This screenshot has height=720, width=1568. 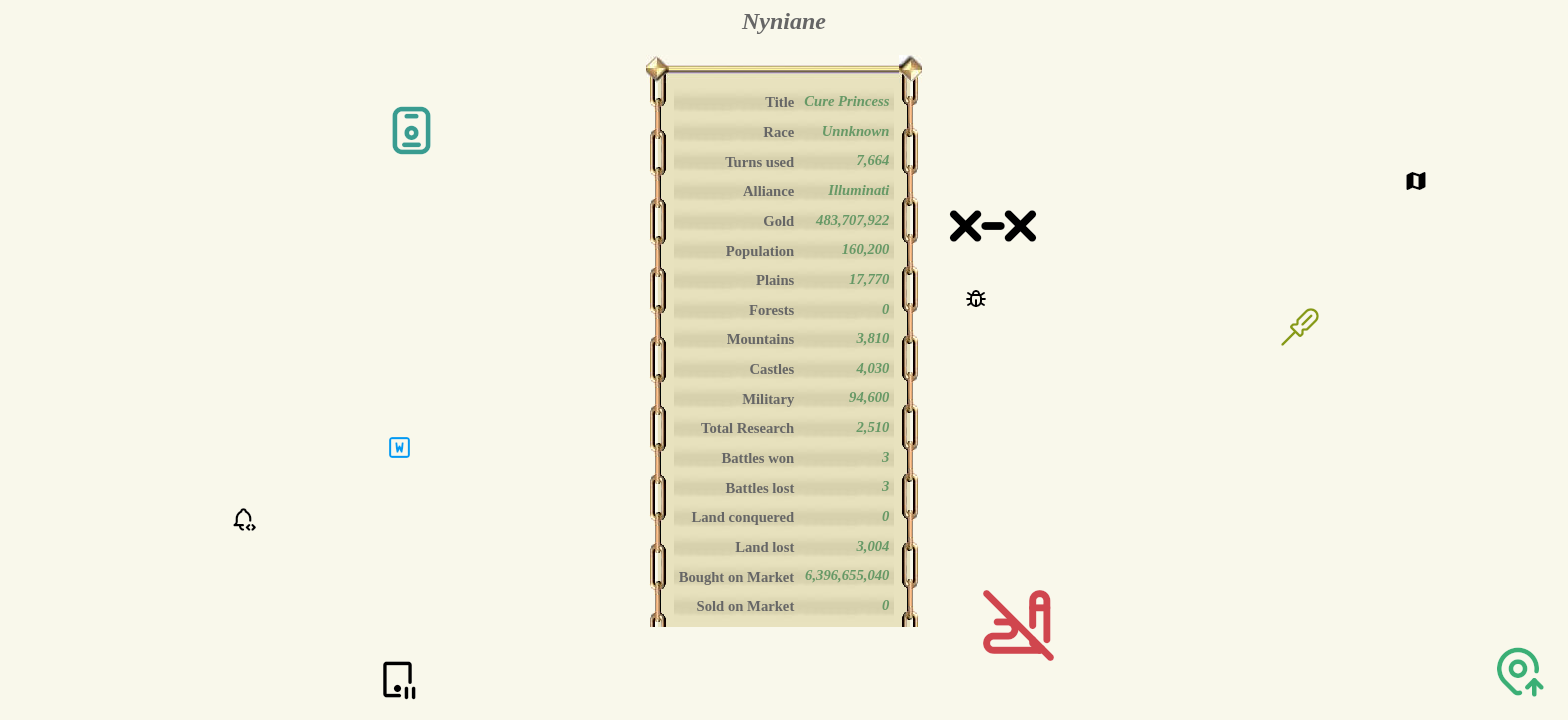 I want to click on writing or editing is disabled, so click(x=1018, y=625).